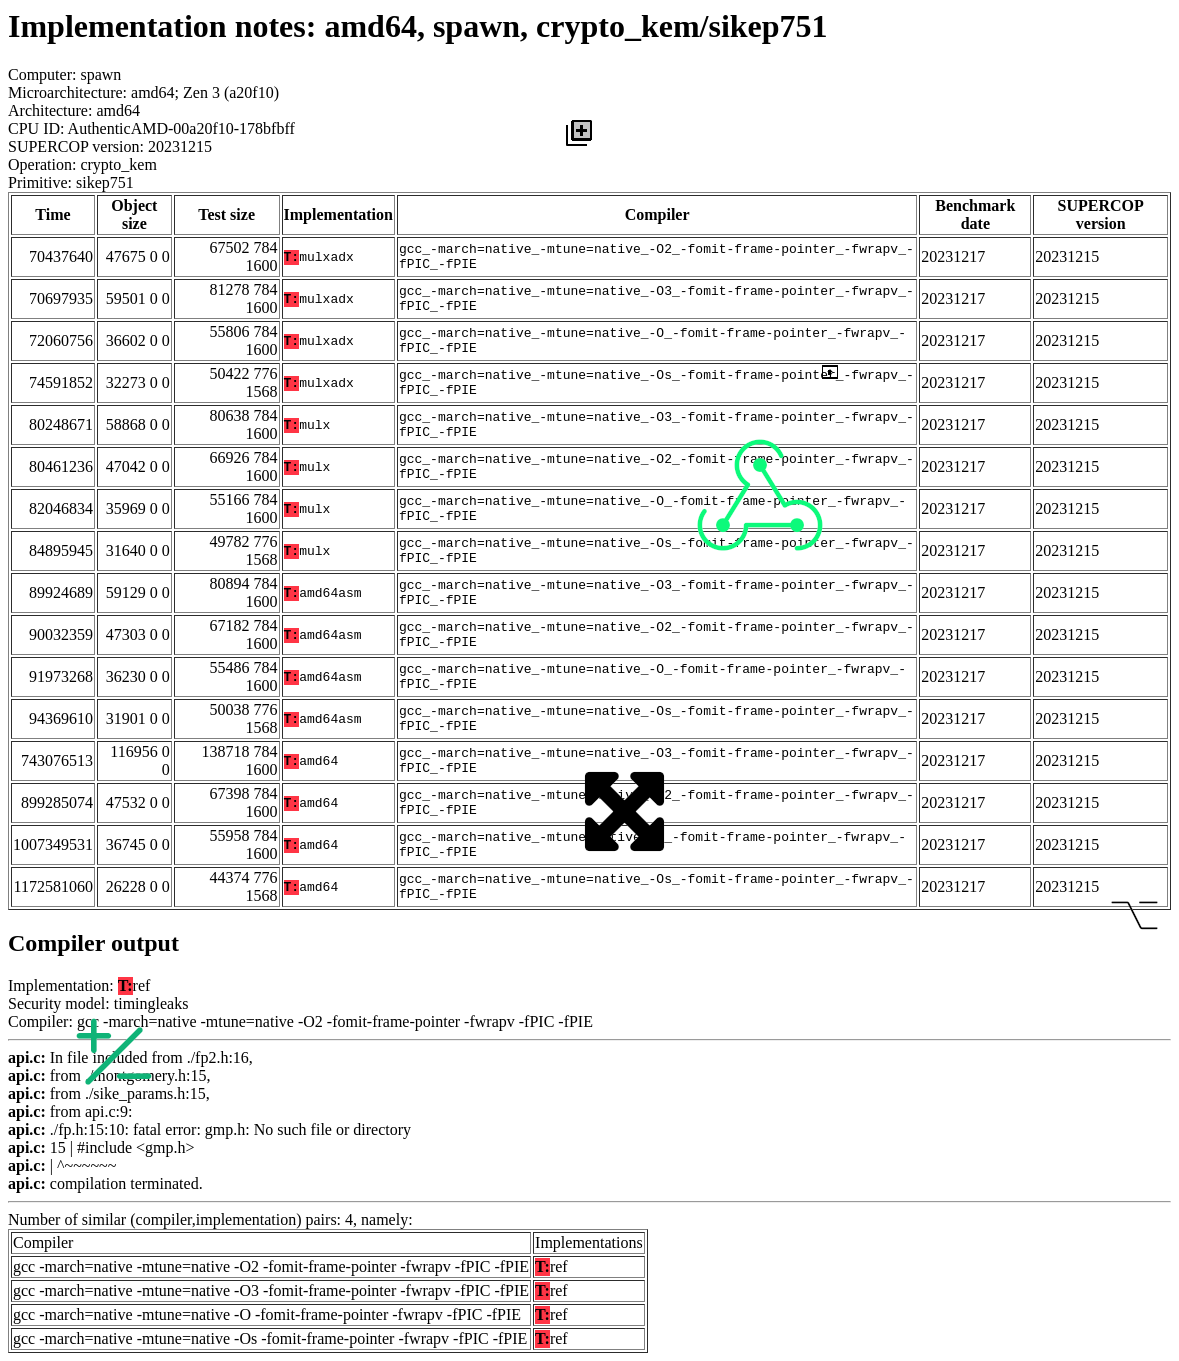 This screenshot has width=1179, height=1361. I want to click on keyboard option/alt key symbol, so click(1134, 913).